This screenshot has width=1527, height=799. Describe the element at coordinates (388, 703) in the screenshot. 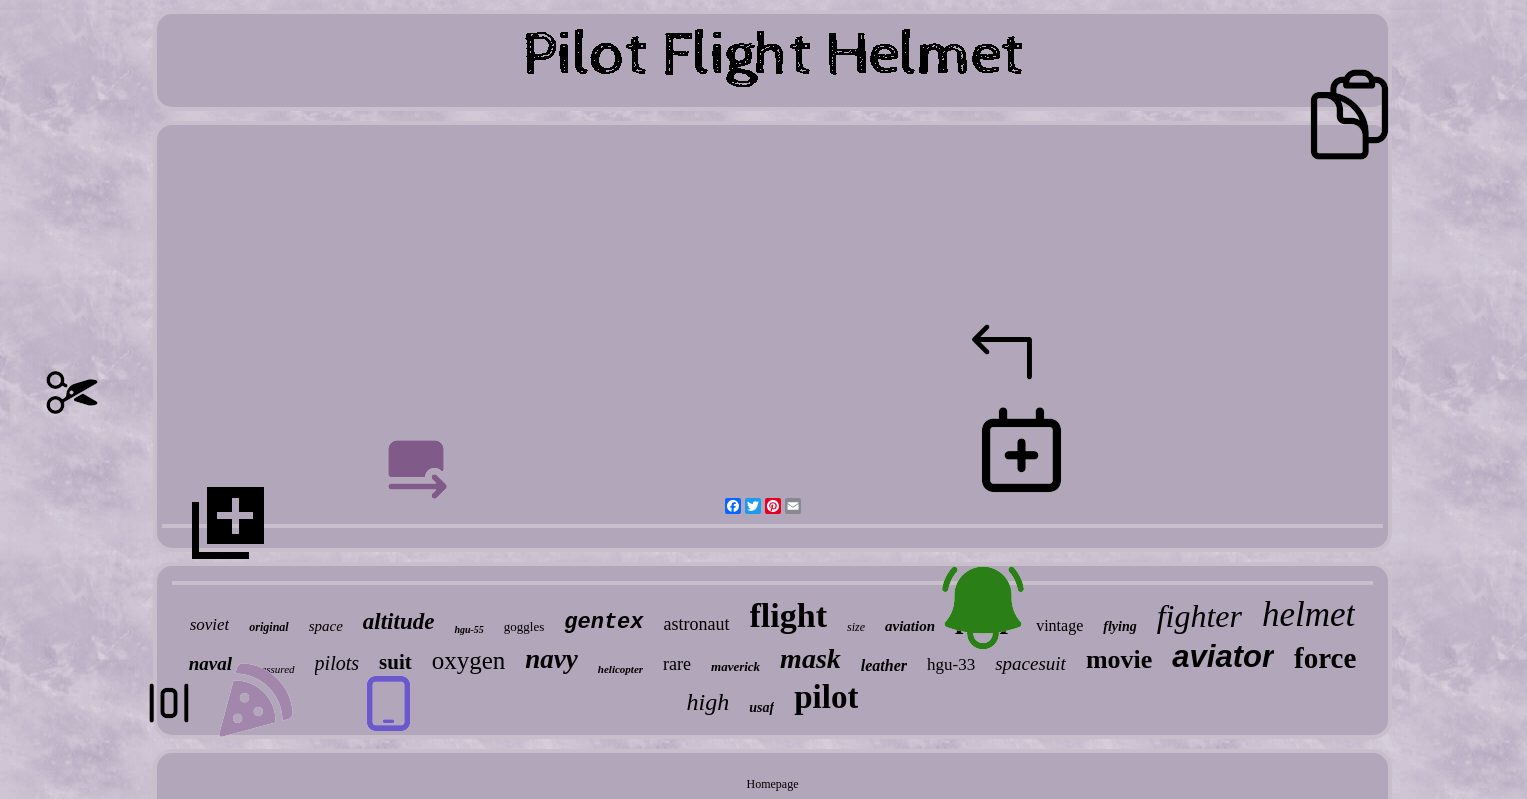

I see `switch to tablet view or layout` at that location.